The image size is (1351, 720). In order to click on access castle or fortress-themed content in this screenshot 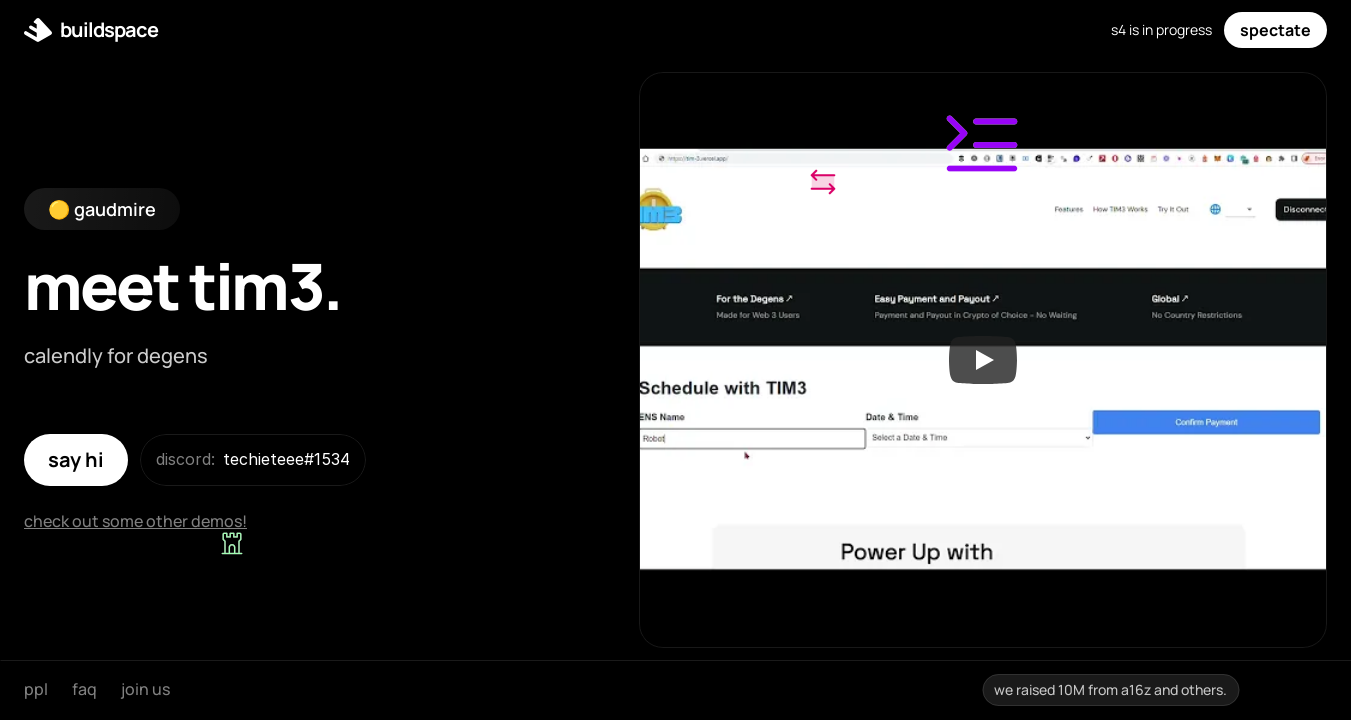, I will do `click(232, 543)`.